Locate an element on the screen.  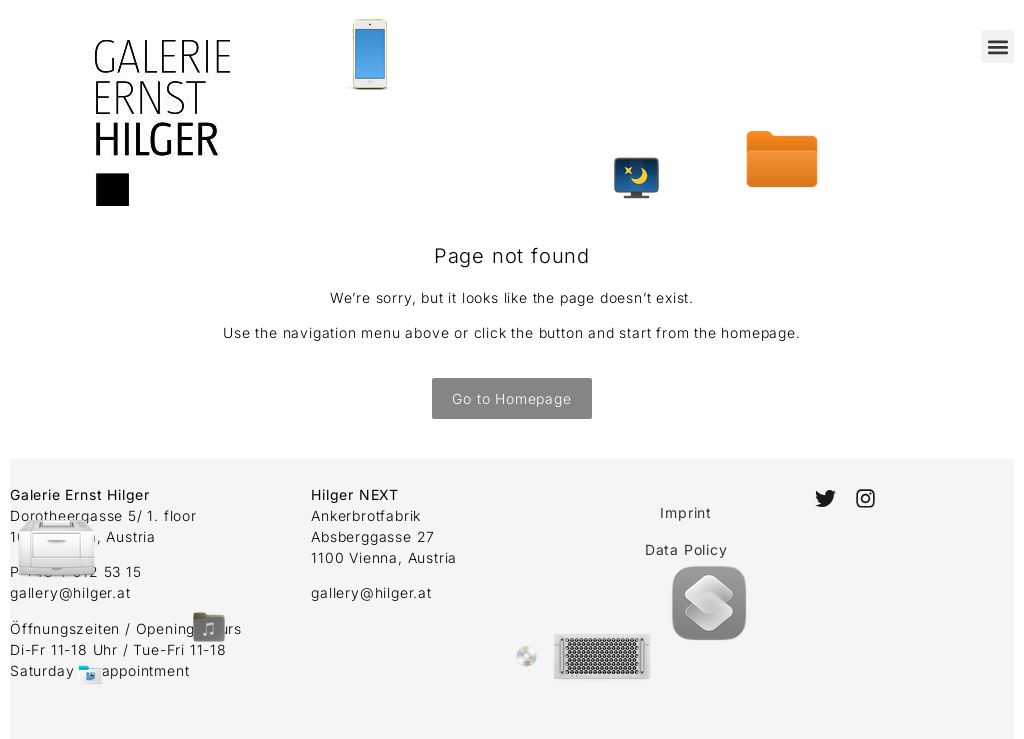
open screensaver settings is located at coordinates (636, 177).